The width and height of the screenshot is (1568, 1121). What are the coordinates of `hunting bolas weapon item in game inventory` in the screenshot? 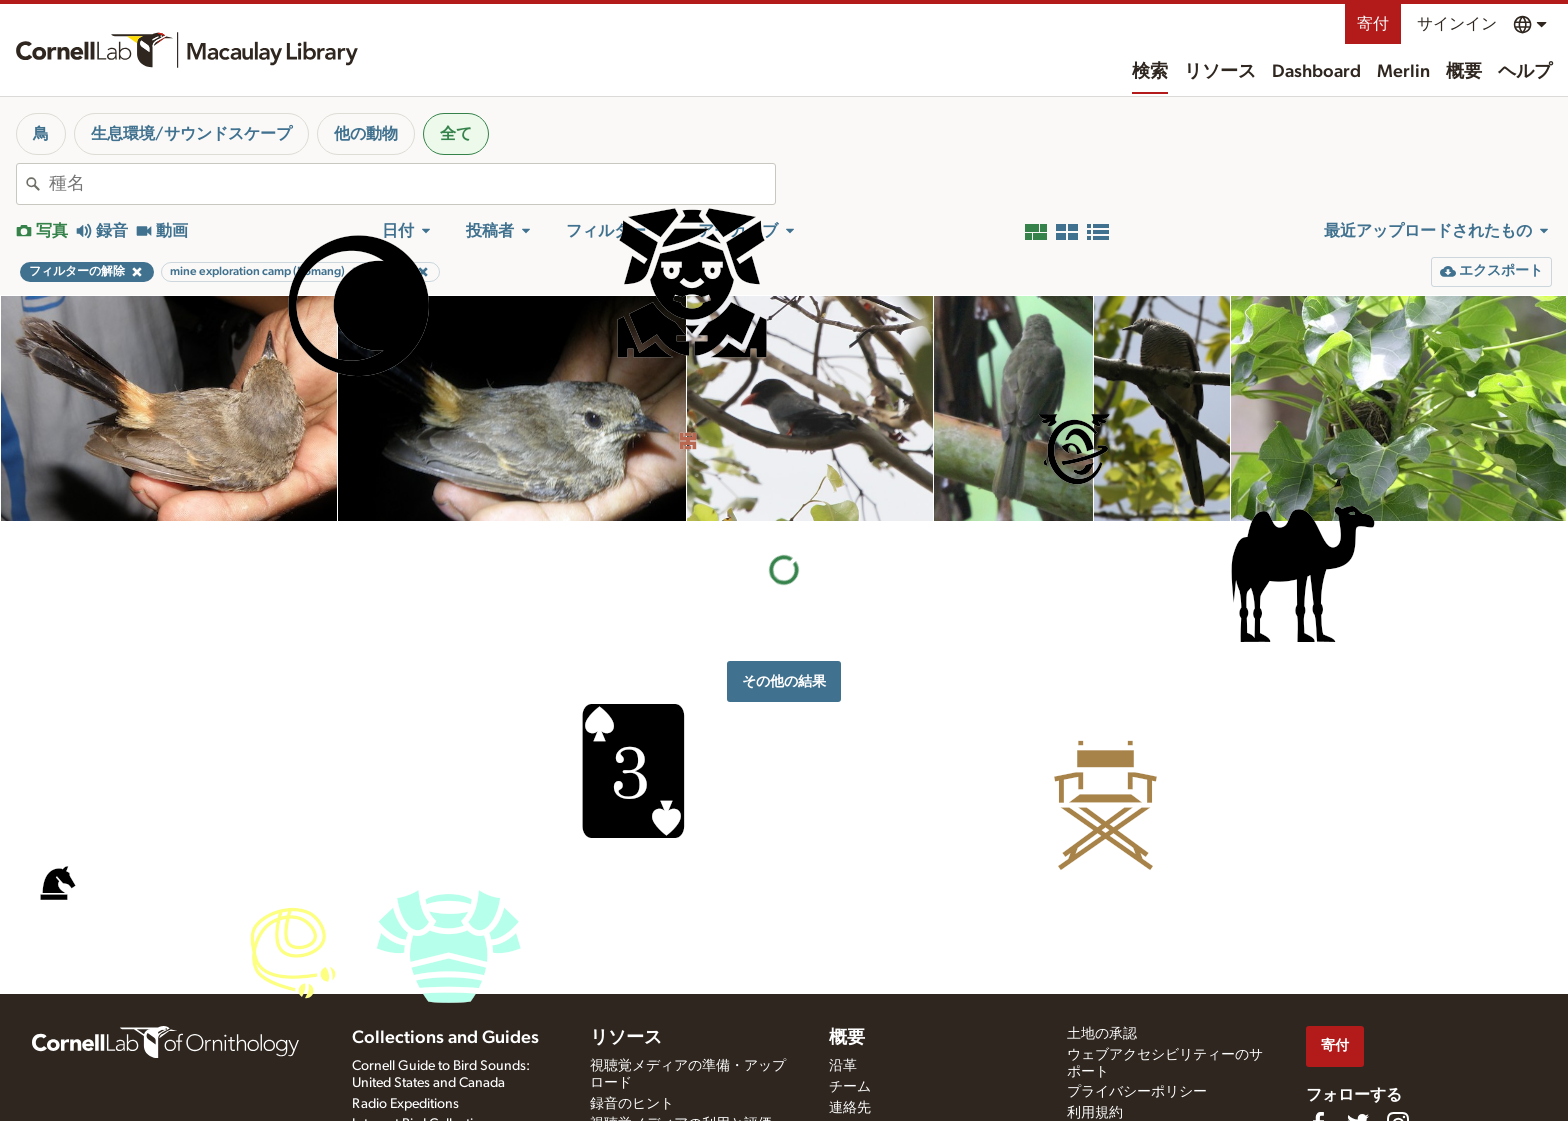 It's located at (293, 953).